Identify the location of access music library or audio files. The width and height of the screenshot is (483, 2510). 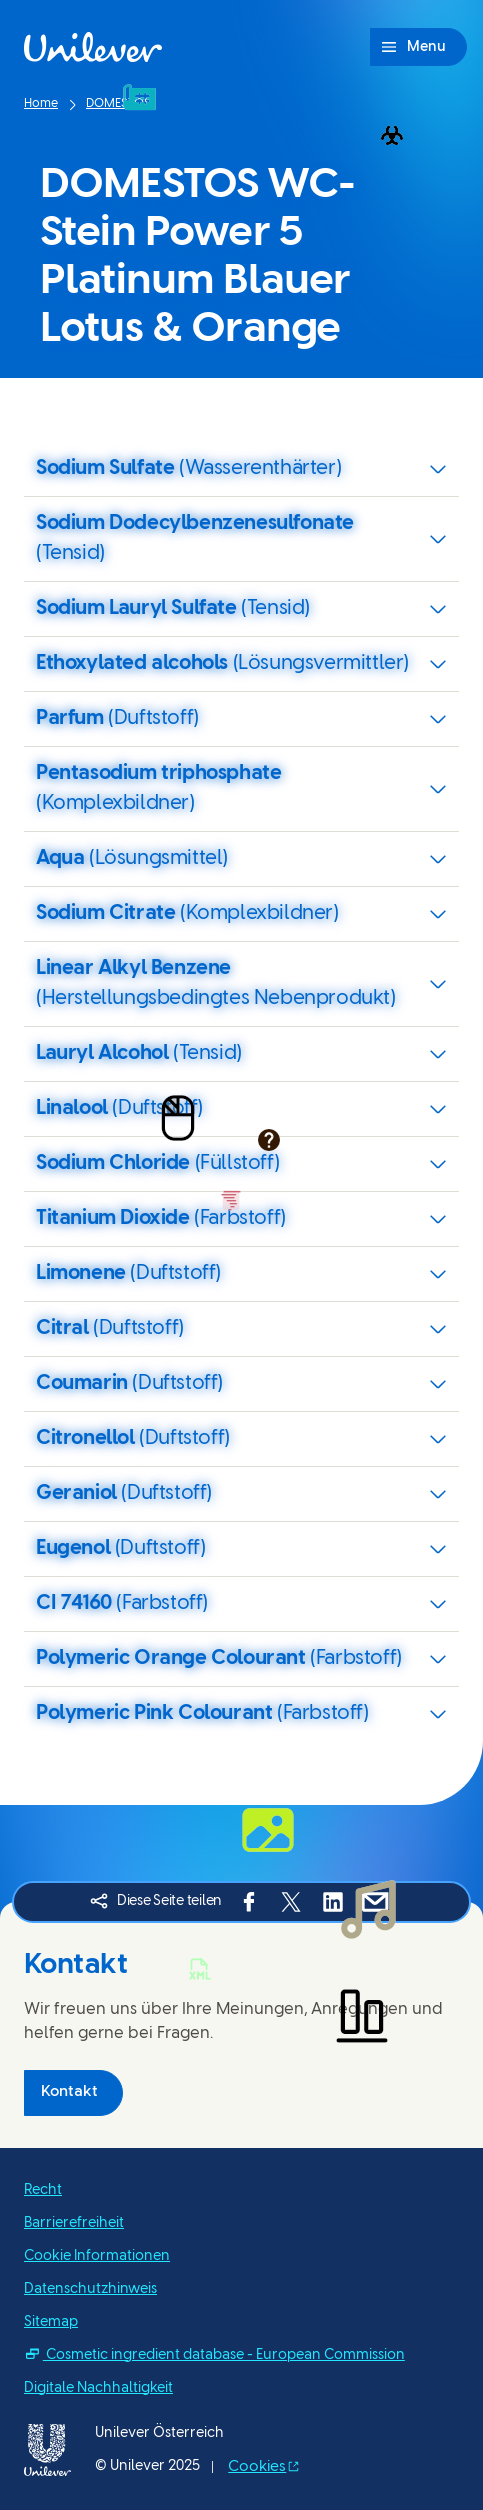
(371, 1910).